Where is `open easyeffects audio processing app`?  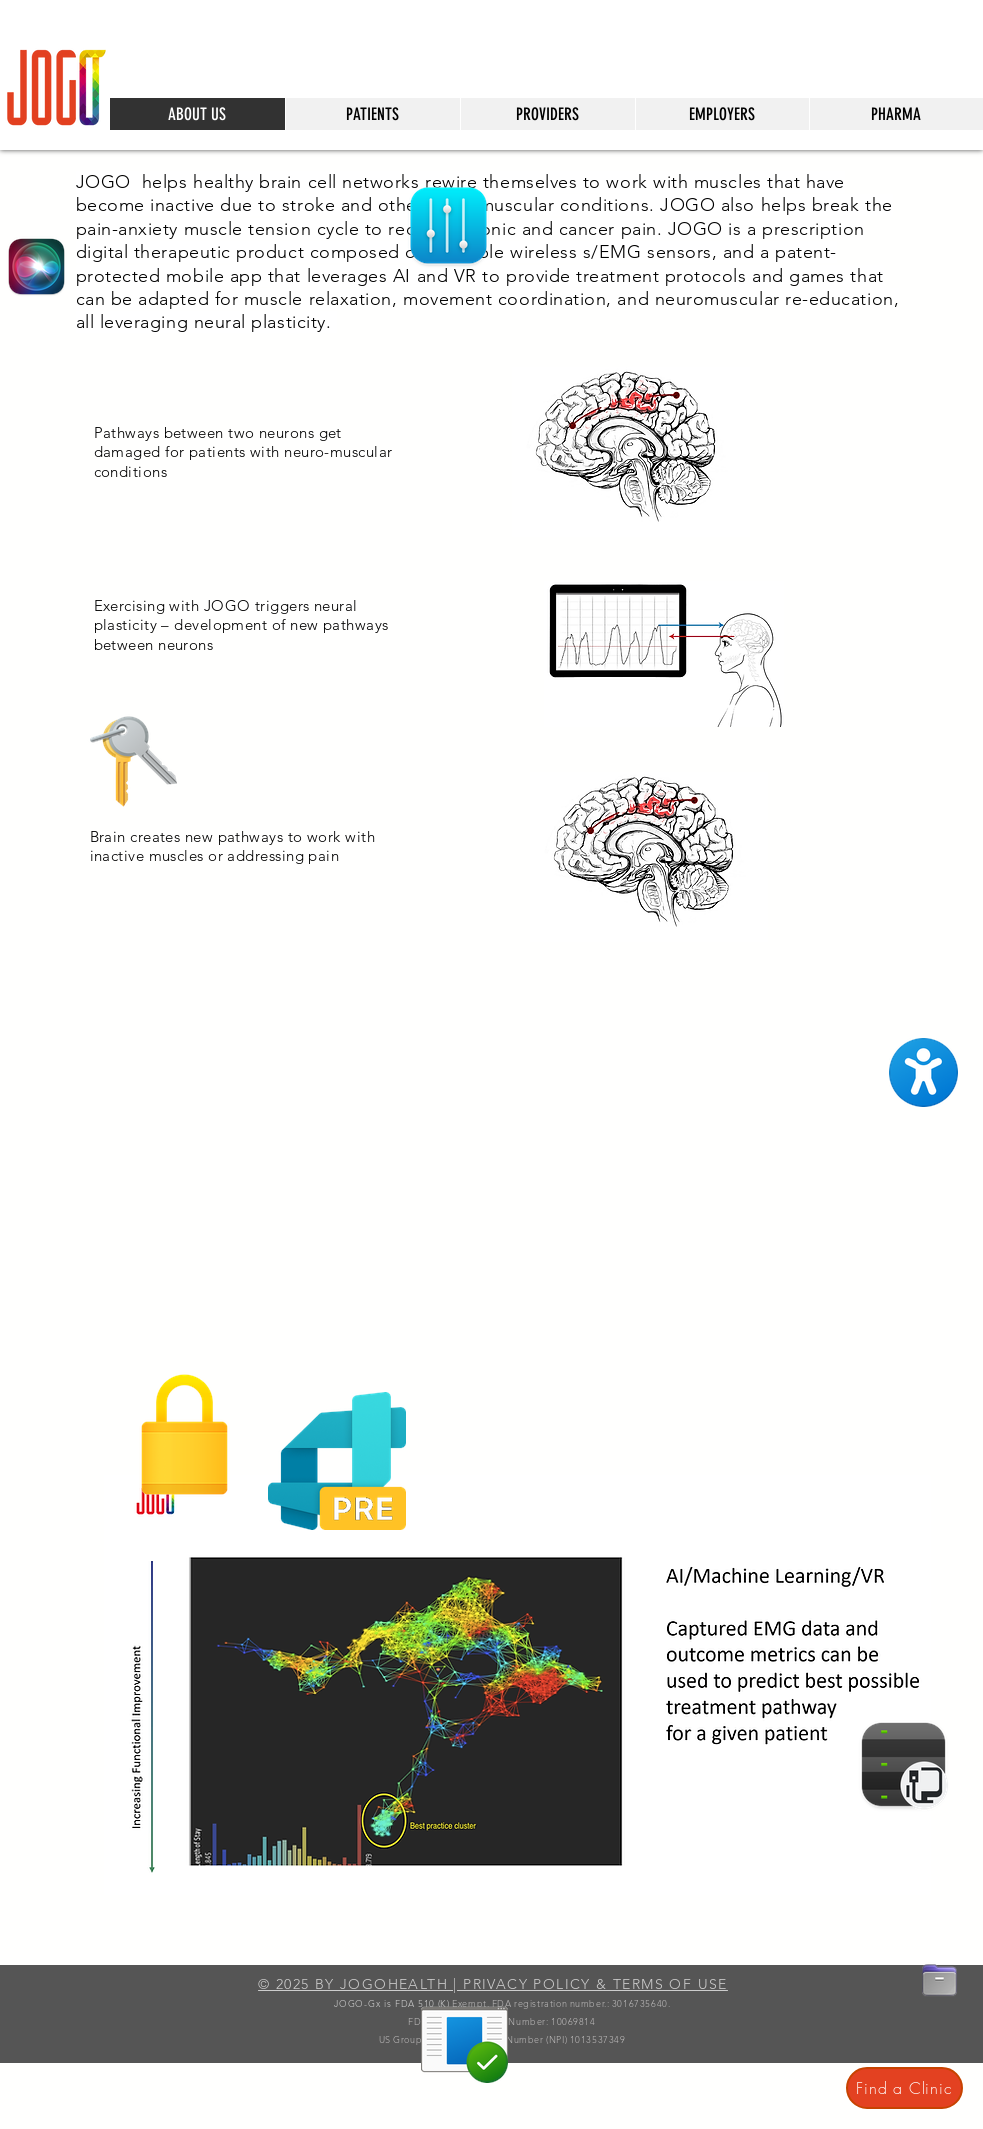
open easyeffects audio processing app is located at coordinates (448, 225).